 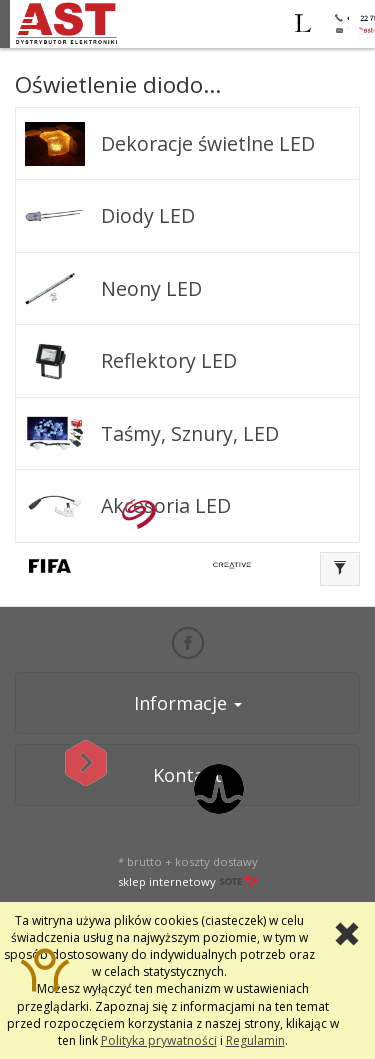 I want to click on broadcom company logo, so click(x=219, y=789).